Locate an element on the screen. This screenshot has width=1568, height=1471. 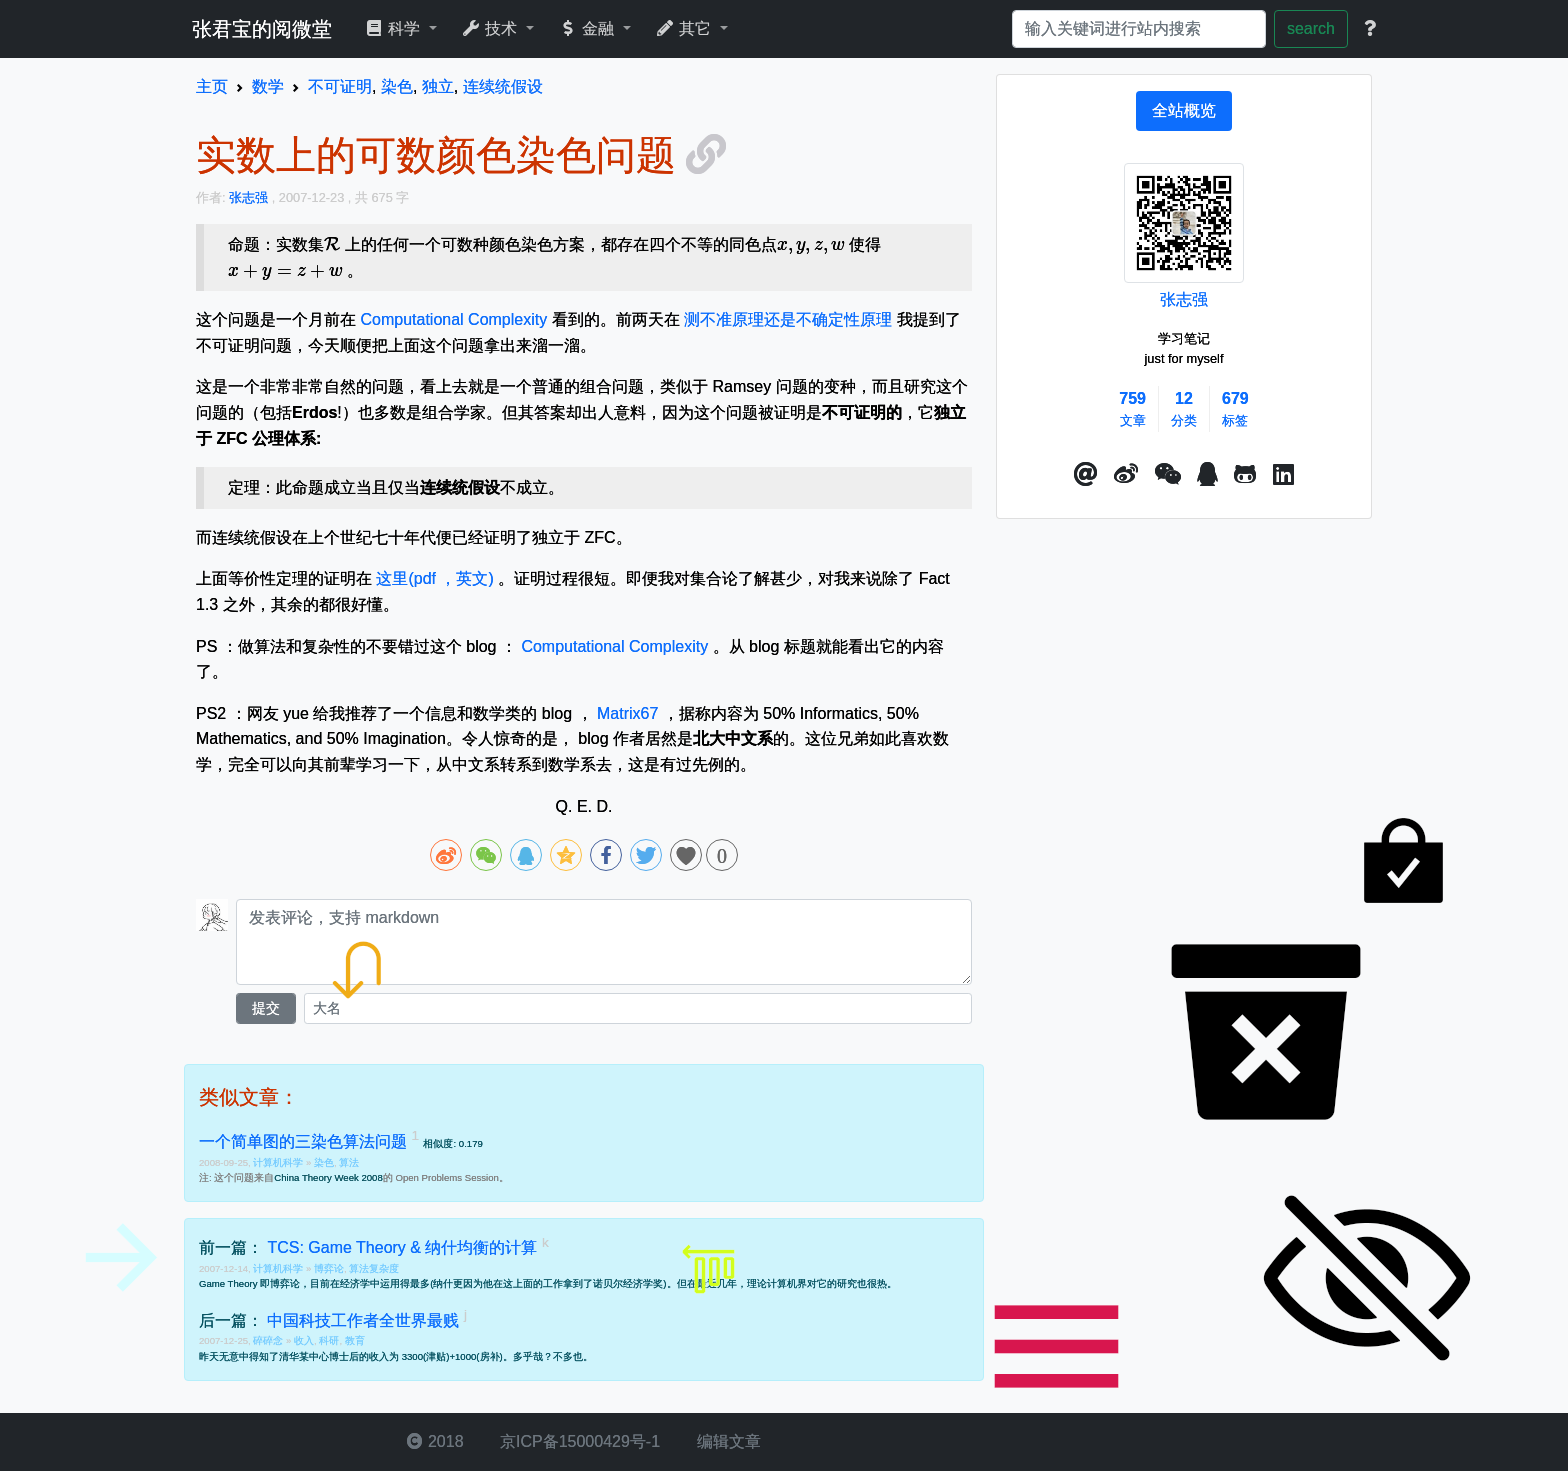
delete selected item is located at coordinates (1266, 1032).